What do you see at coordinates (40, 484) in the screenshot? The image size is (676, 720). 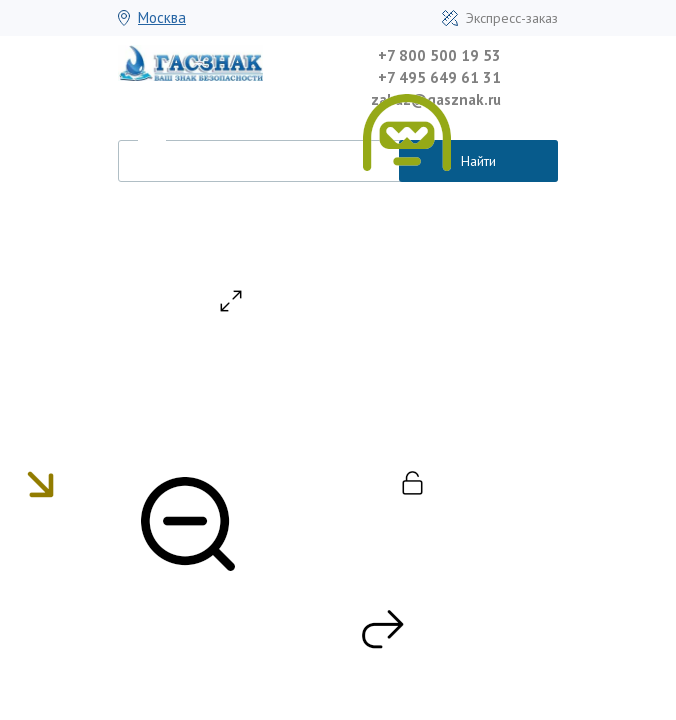 I see `navigate to the next item diagonally` at bounding box center [40, 484].